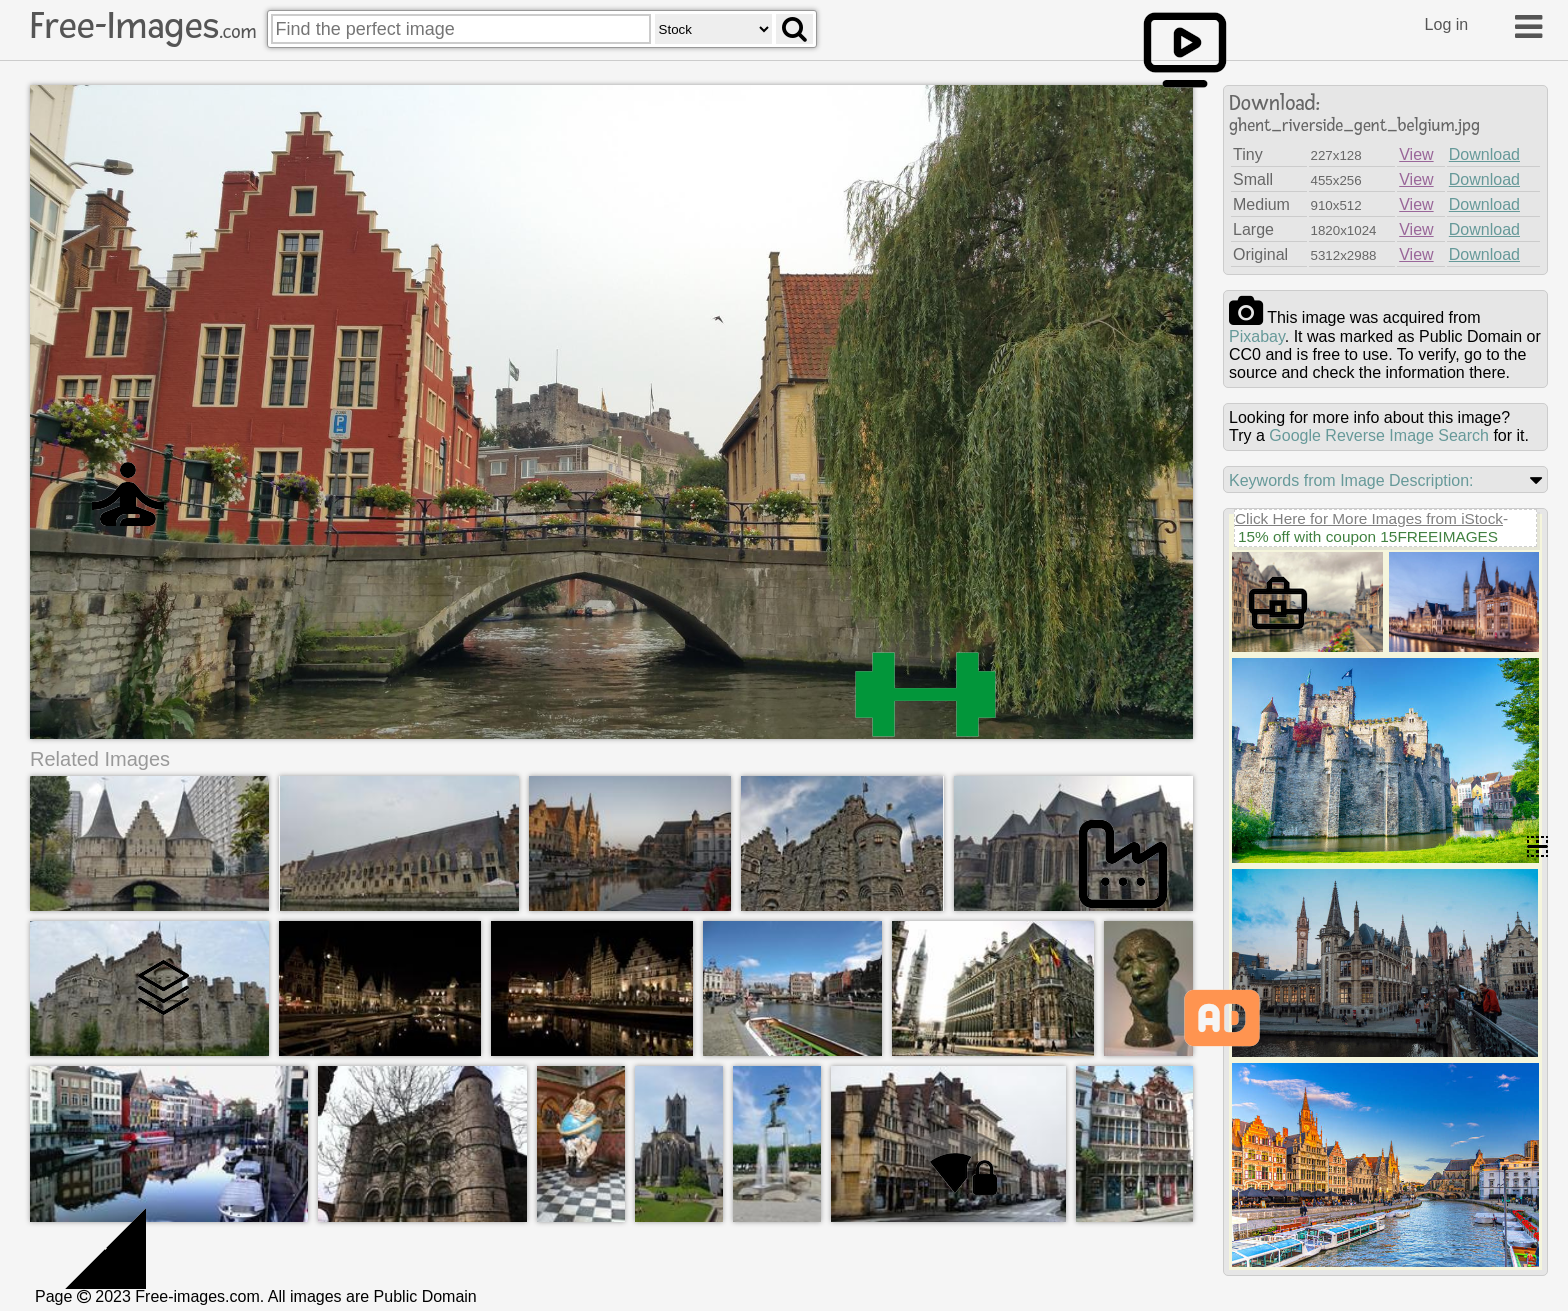 Image resolution: width=1568 pixels, height=1311 pixels. What do you see at coordinates (1222, 1018) in the screenshot?
I see `enable audio description for accessibility` at bounding box center [1222, 1018].